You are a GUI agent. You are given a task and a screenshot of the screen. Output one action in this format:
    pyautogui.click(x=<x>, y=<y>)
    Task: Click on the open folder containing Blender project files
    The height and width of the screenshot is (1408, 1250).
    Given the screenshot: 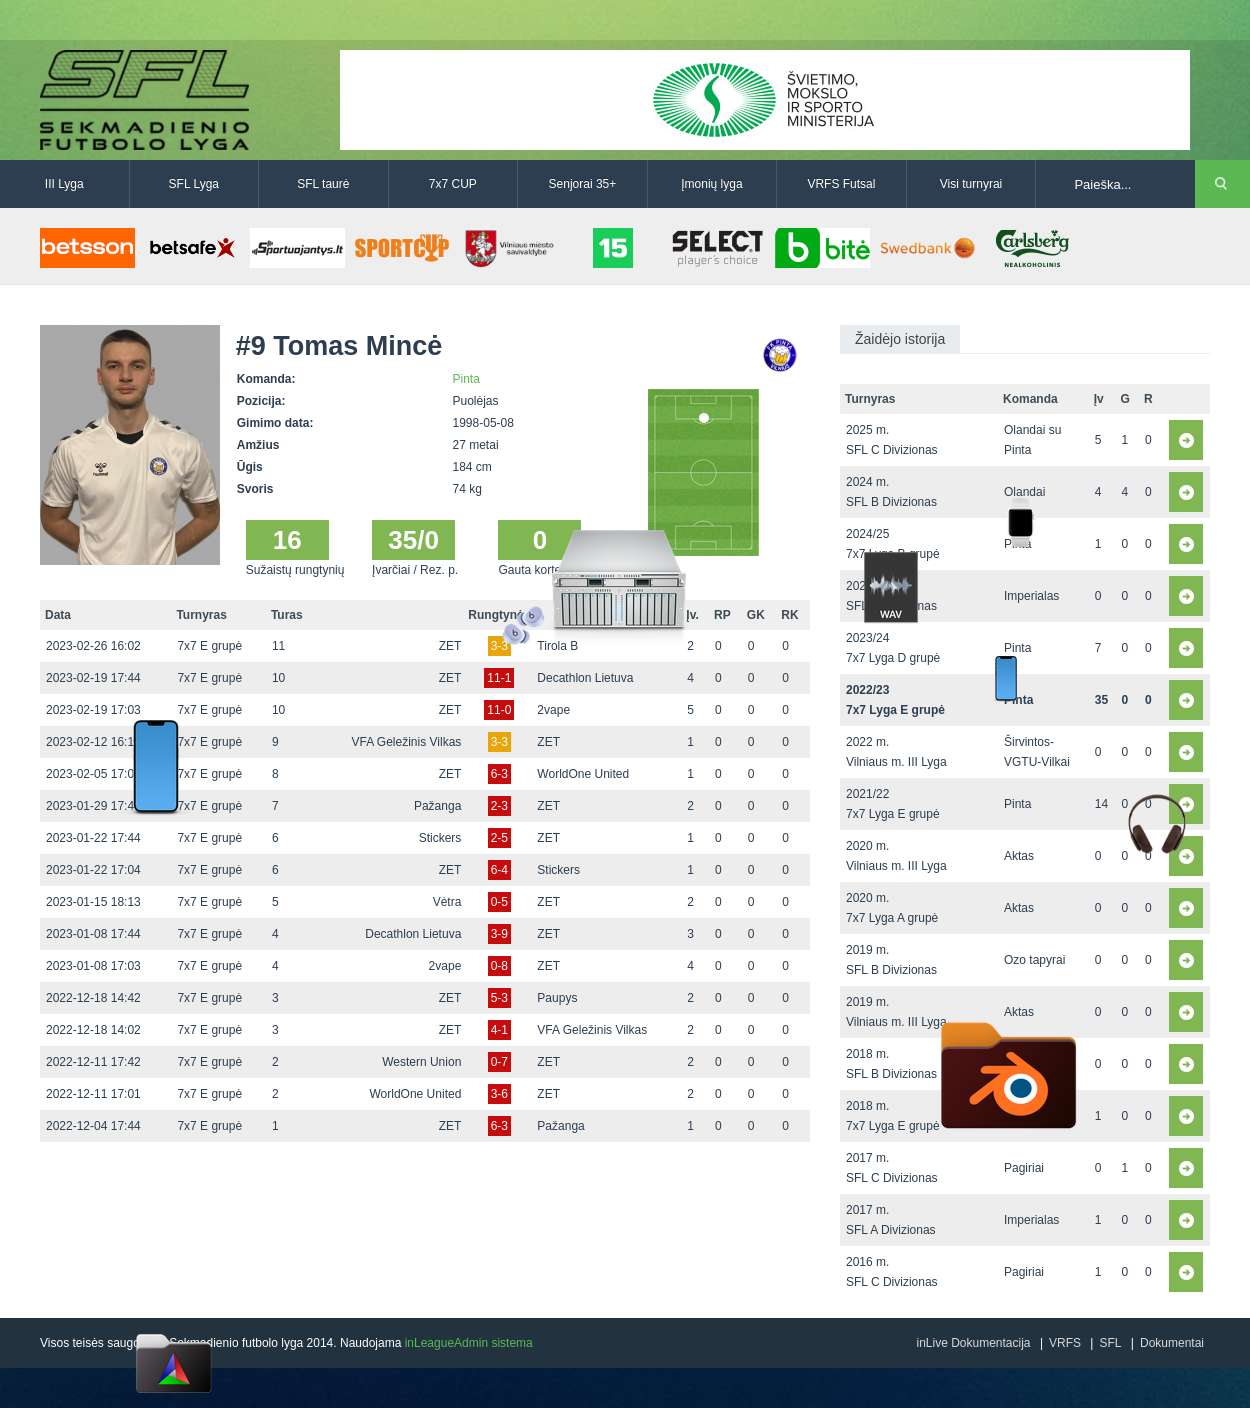 What is the action you would take?
    pyautogui.click(x=1008, y=1079)
    